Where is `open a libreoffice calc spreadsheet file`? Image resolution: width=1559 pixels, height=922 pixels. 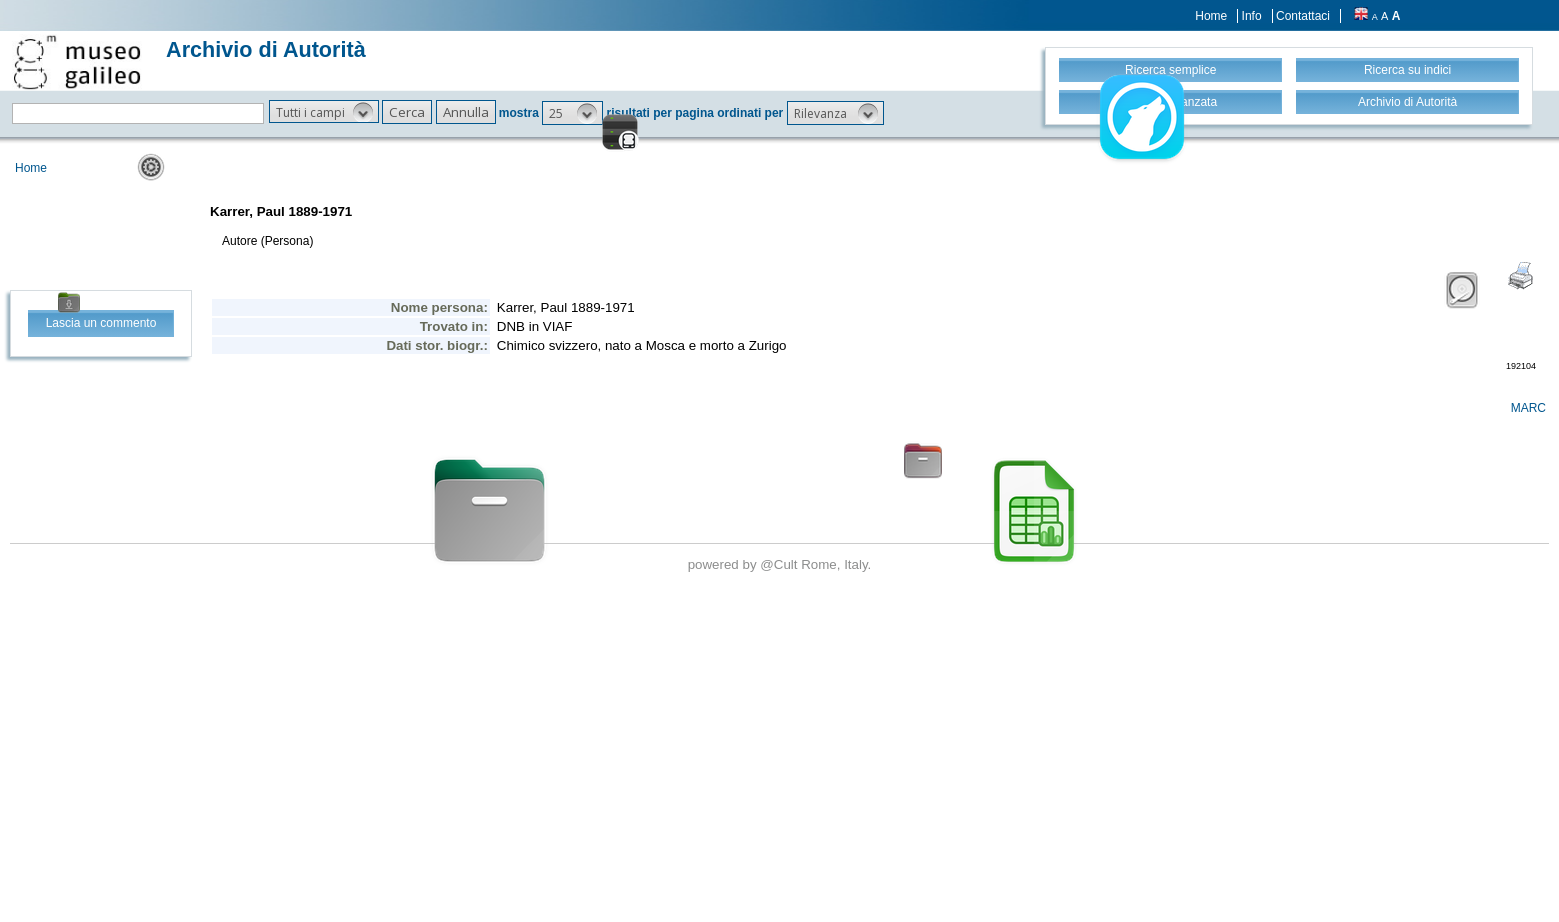 open a libreoffice calc spreadsheet file is located at coordinates (1034, 511).